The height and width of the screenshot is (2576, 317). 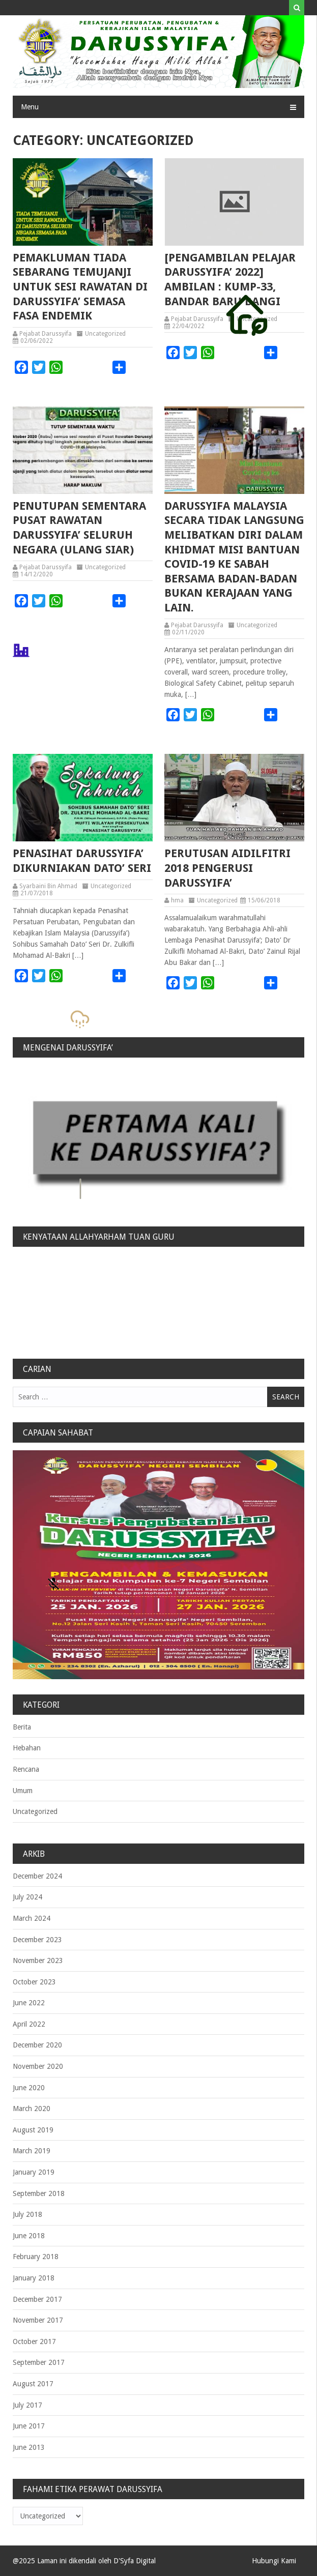 What do you see at coordinates (53, 1584) in the screenshot?
I see `mute your microphone` at bounding box center [53, 1584].